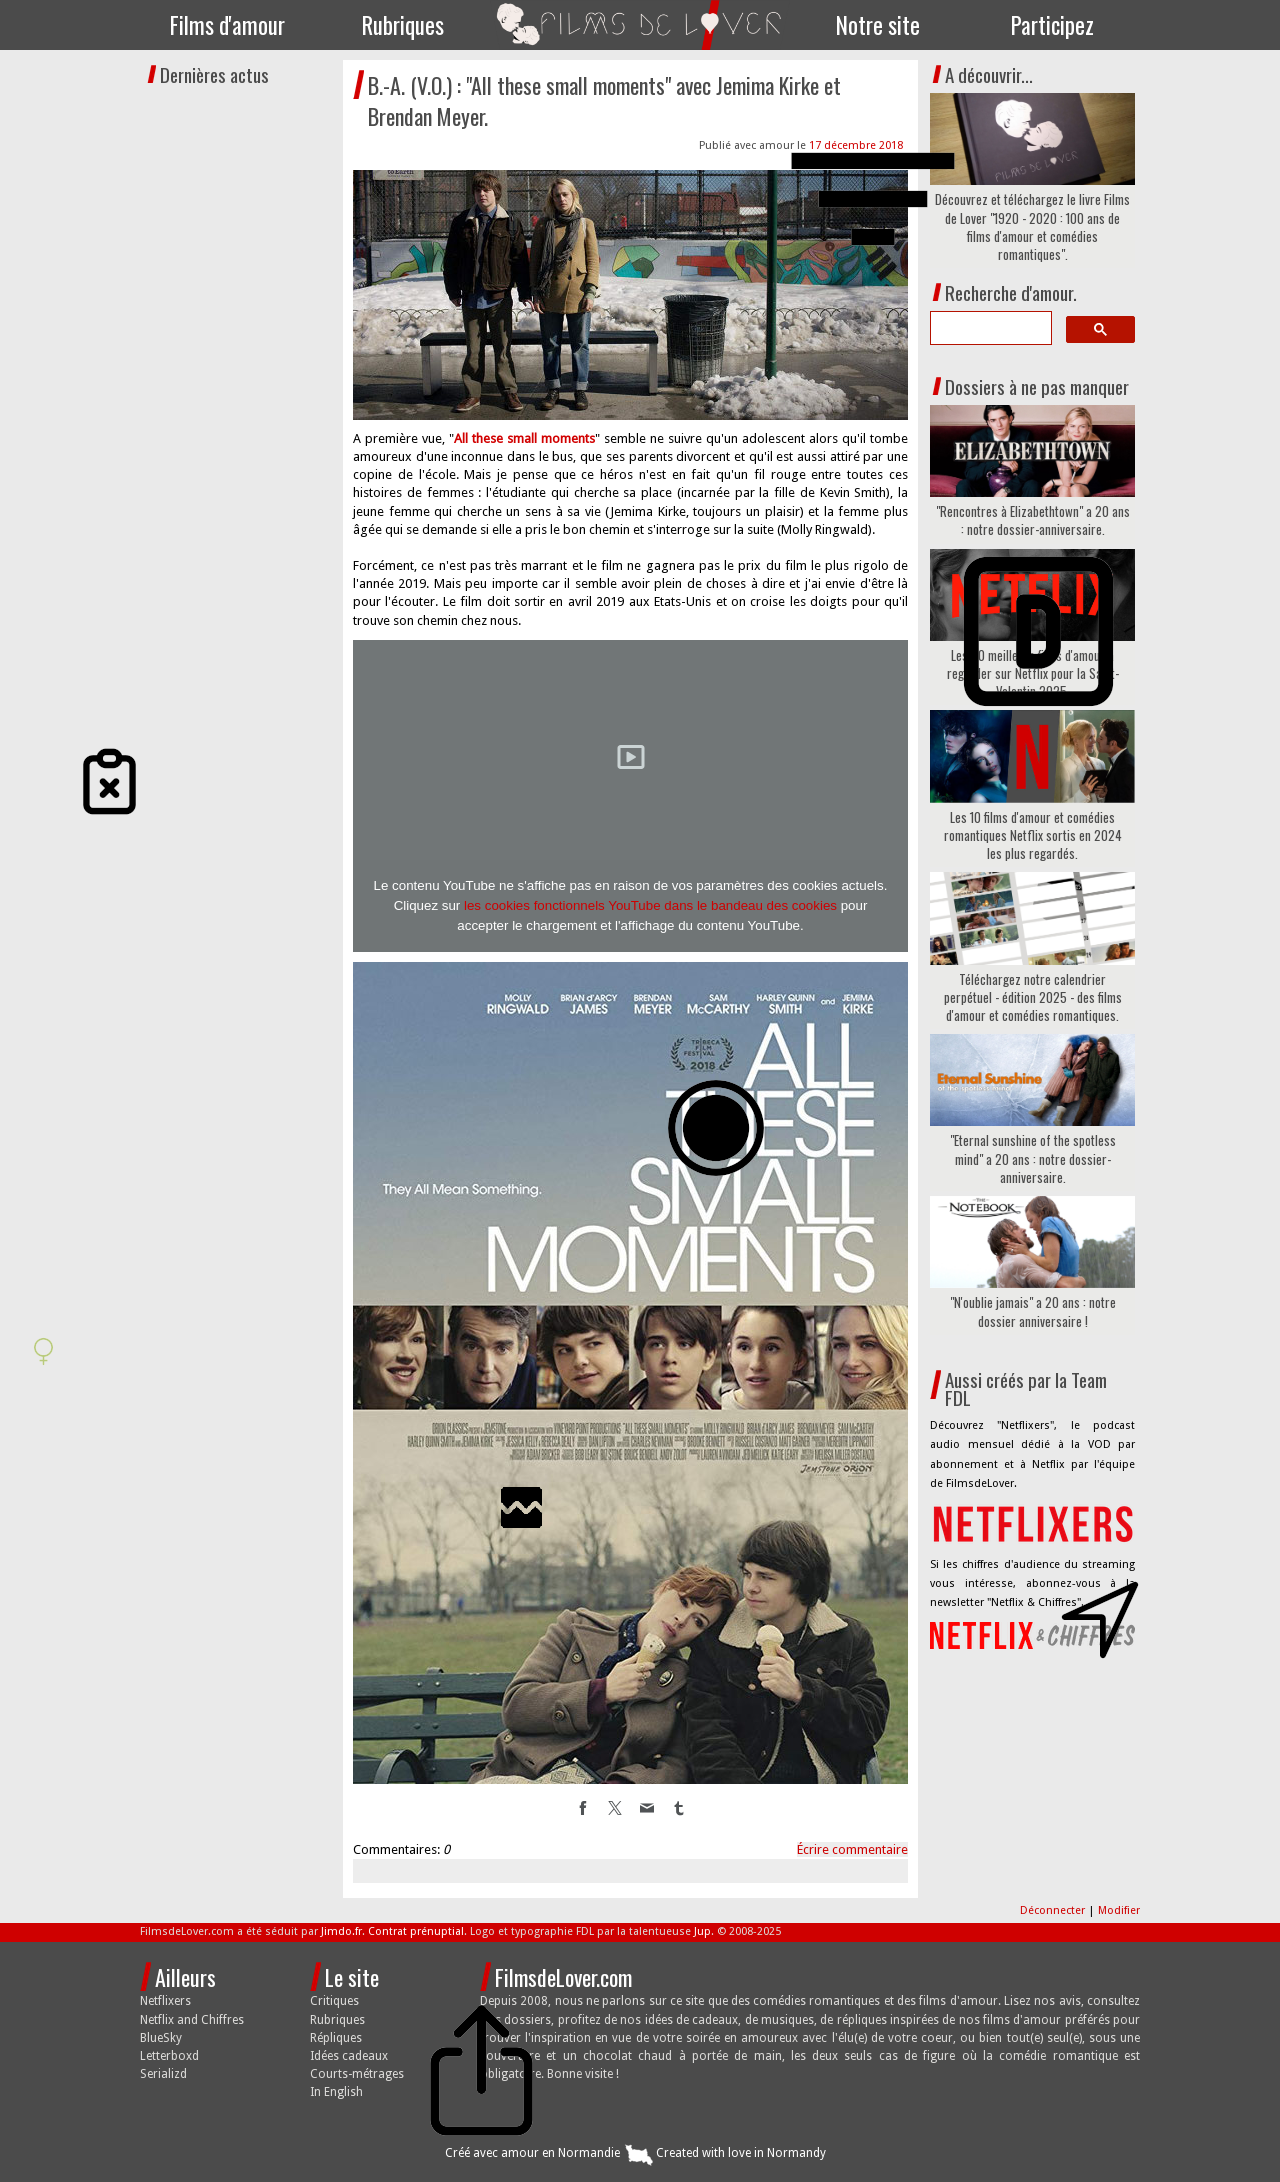 Image resolution: width=1280 pixels, height=2182 pixels. Describe the element at coordinates (1100, 1620) in the screenshot. I see `get directions to a location` at that location.